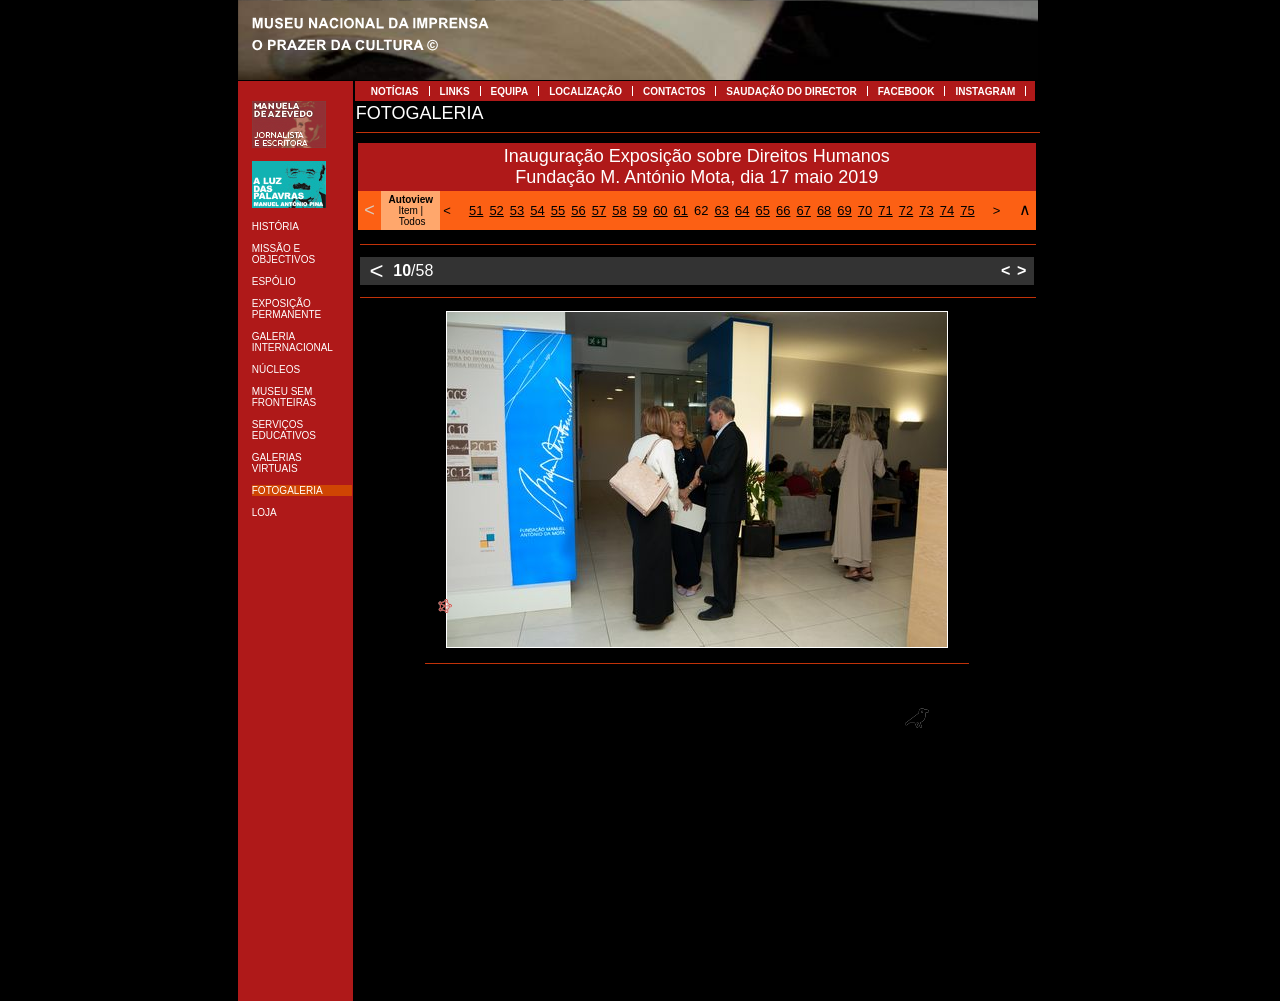  What do you see at coordinates (917, 718) in the screenshot?
I see `crow icon from fontawesome icon set` at bounding box center [917, 718].